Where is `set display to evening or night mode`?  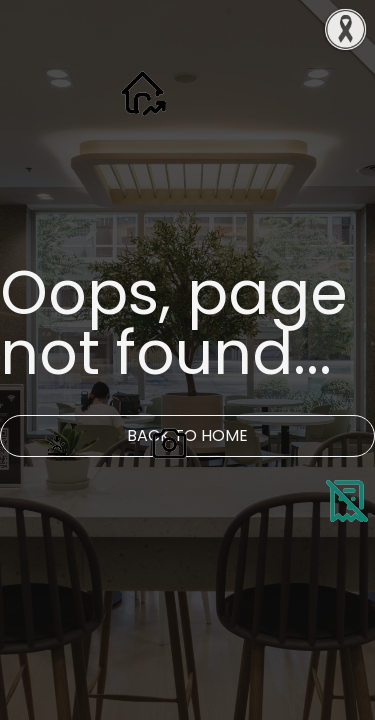 set display to evening or night mode is located at coordinates (57, 445).